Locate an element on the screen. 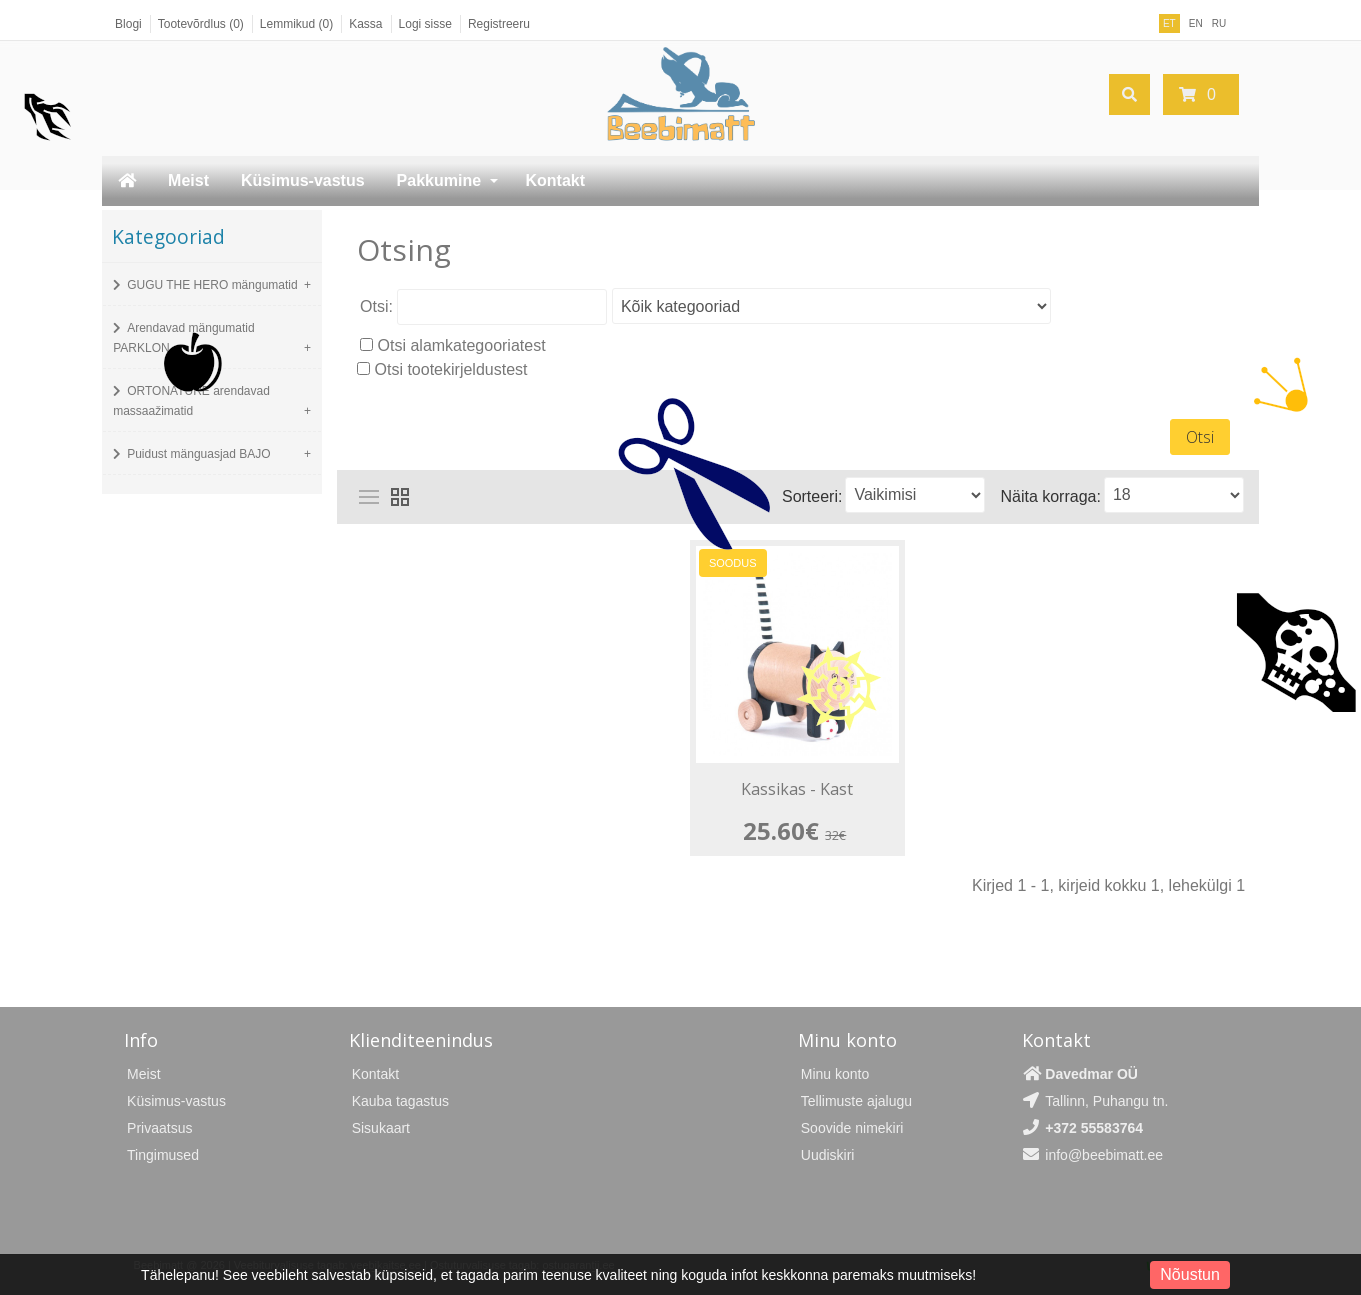 Image resolution: width=1361 pixels, height=1295 pixels. access space or satellite-related features is located at coordinates (1281, 385).